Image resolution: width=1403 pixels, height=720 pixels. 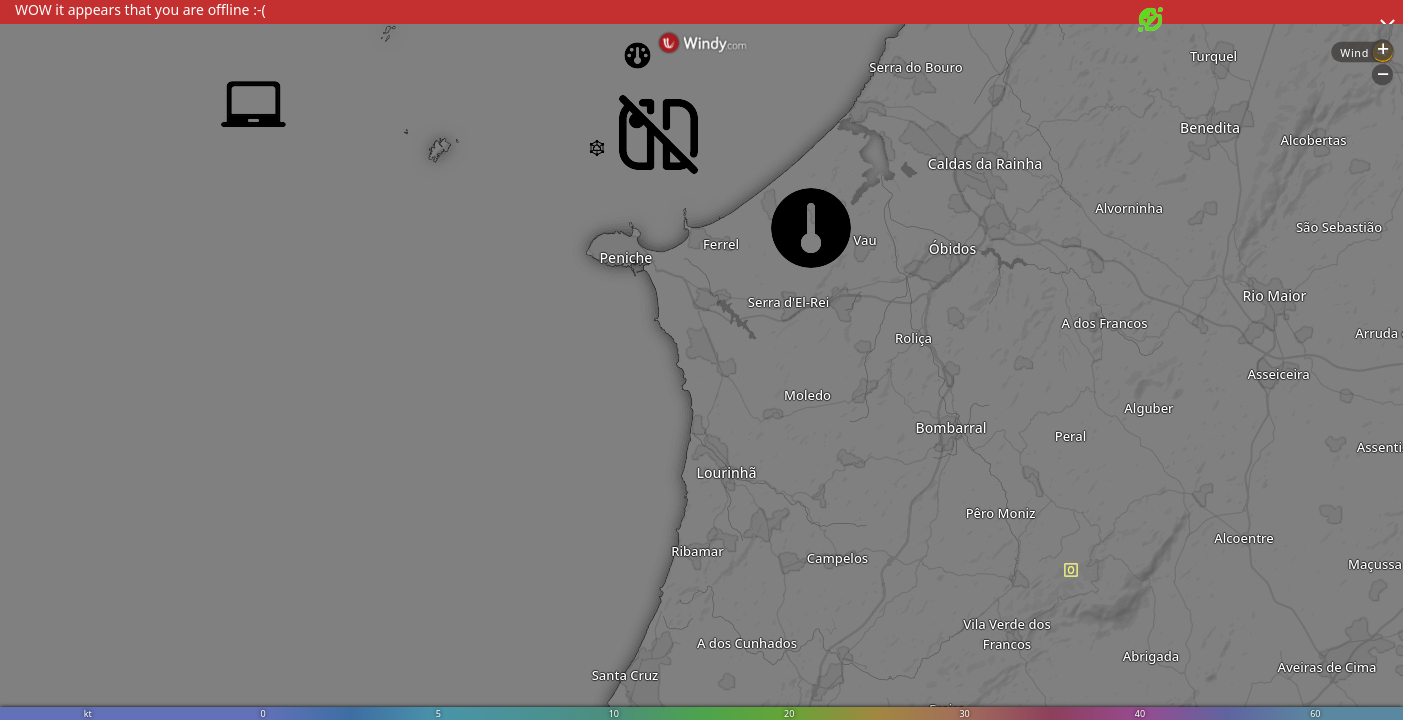 I want to click on storj decentralized cloud storage logo, so click(x=597, y=148).